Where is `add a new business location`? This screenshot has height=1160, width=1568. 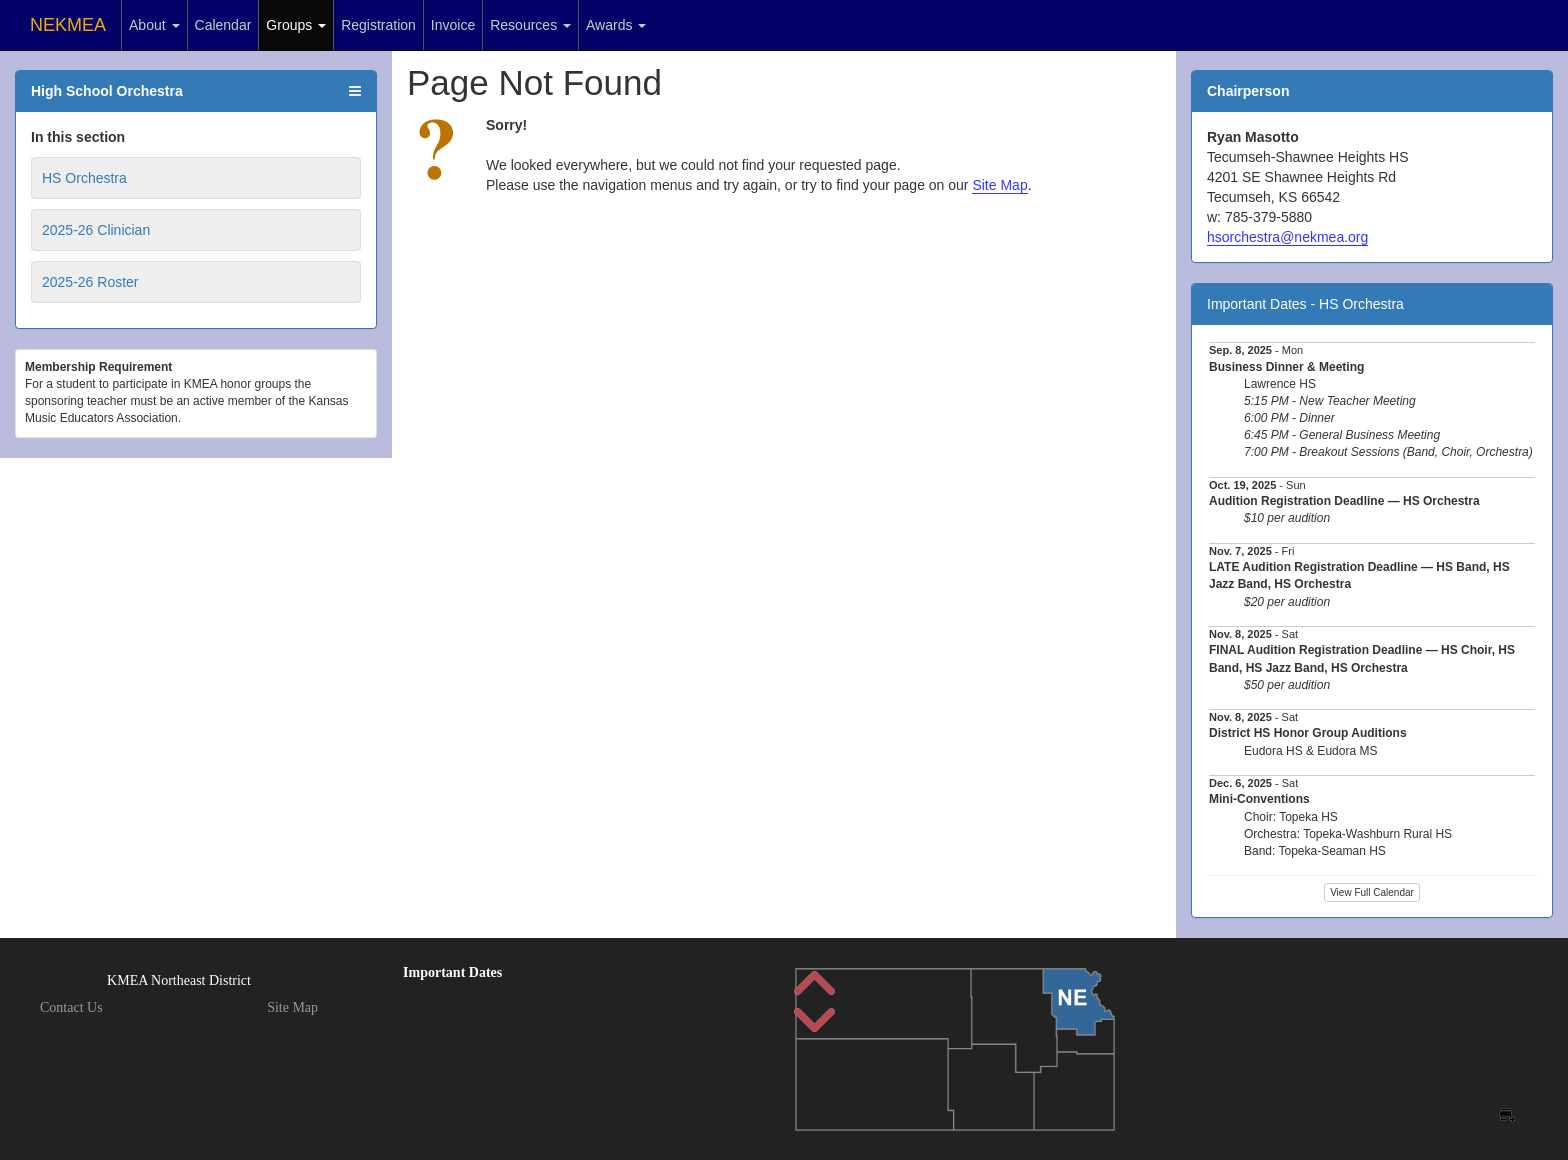 add a new business location is located at coordinates (1507, 1114).